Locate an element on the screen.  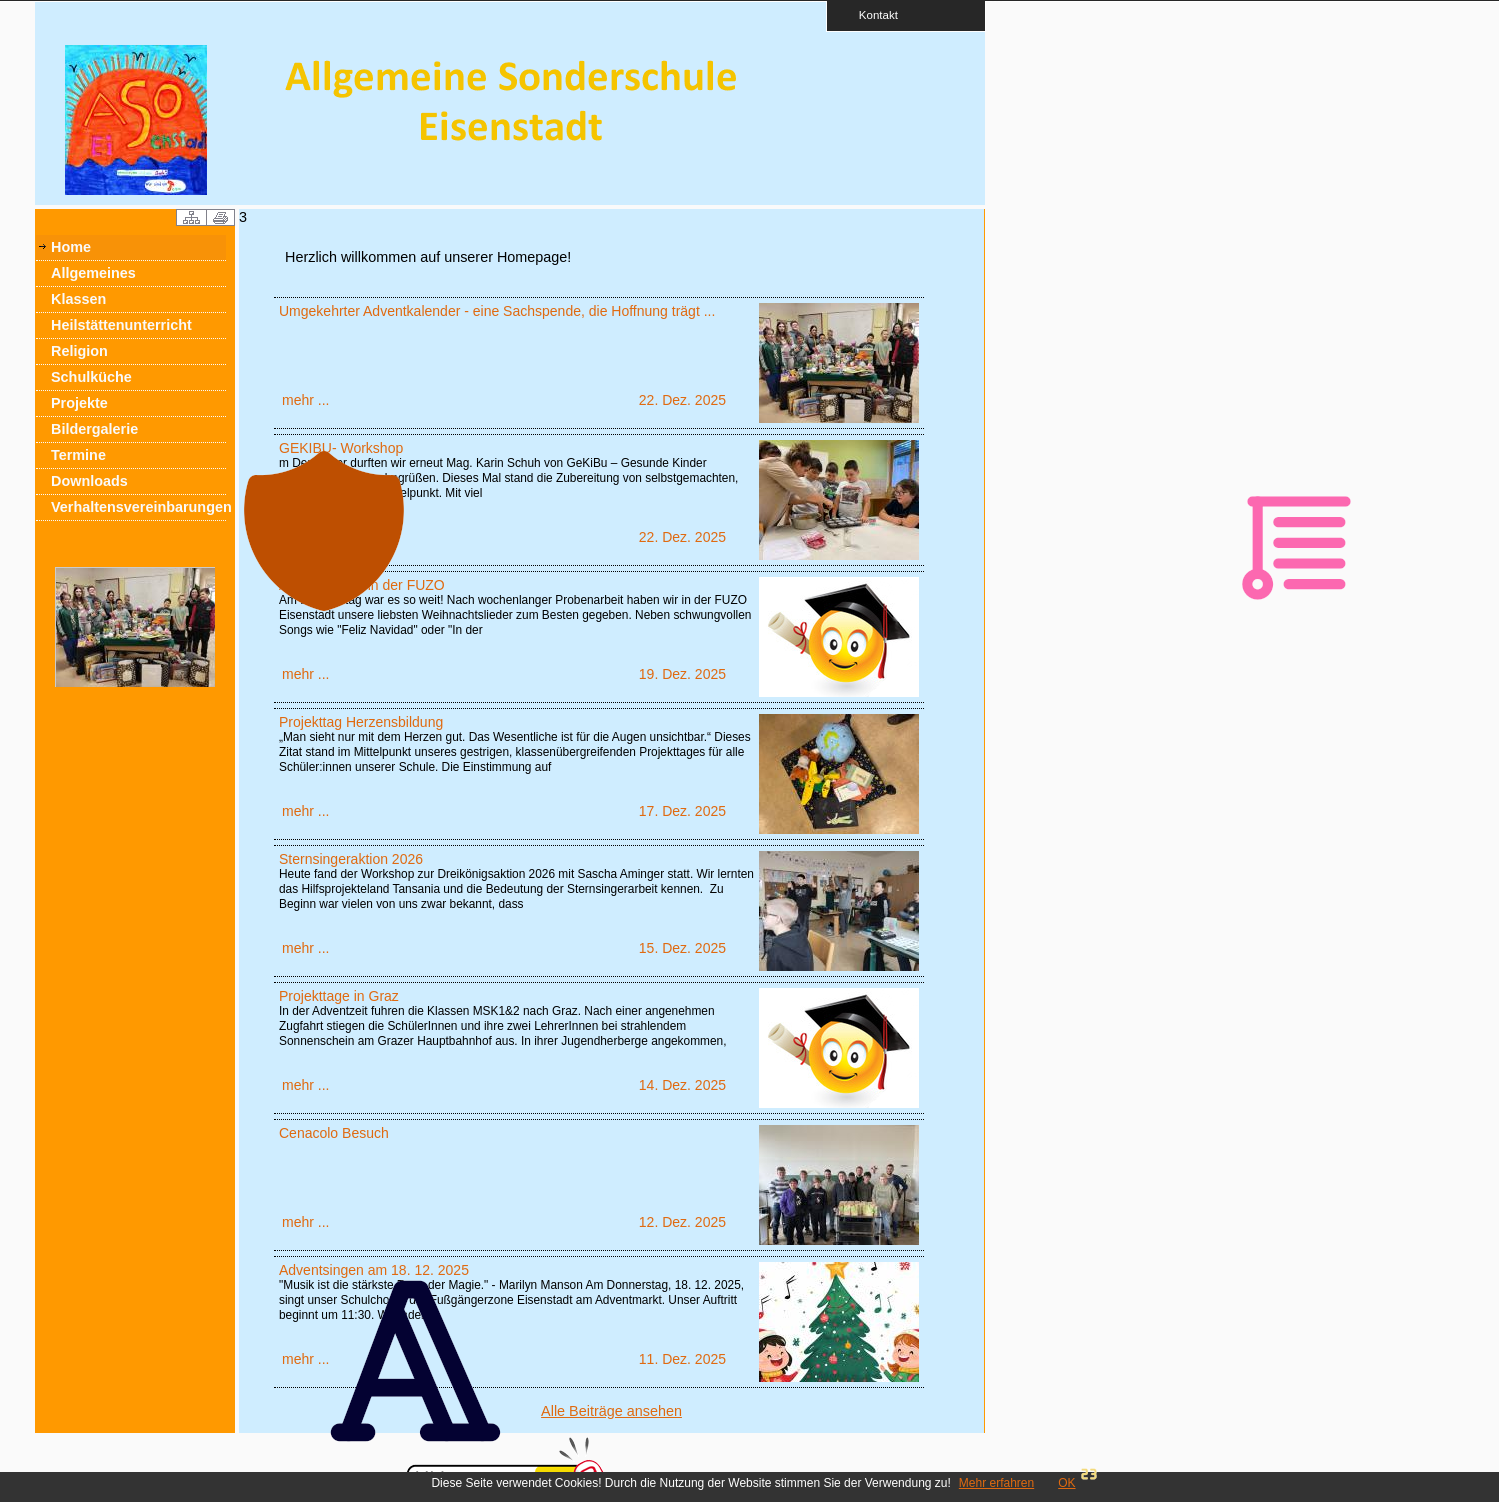
displays the number 23 as a badge or label is located at coordinates (1089, 1474).